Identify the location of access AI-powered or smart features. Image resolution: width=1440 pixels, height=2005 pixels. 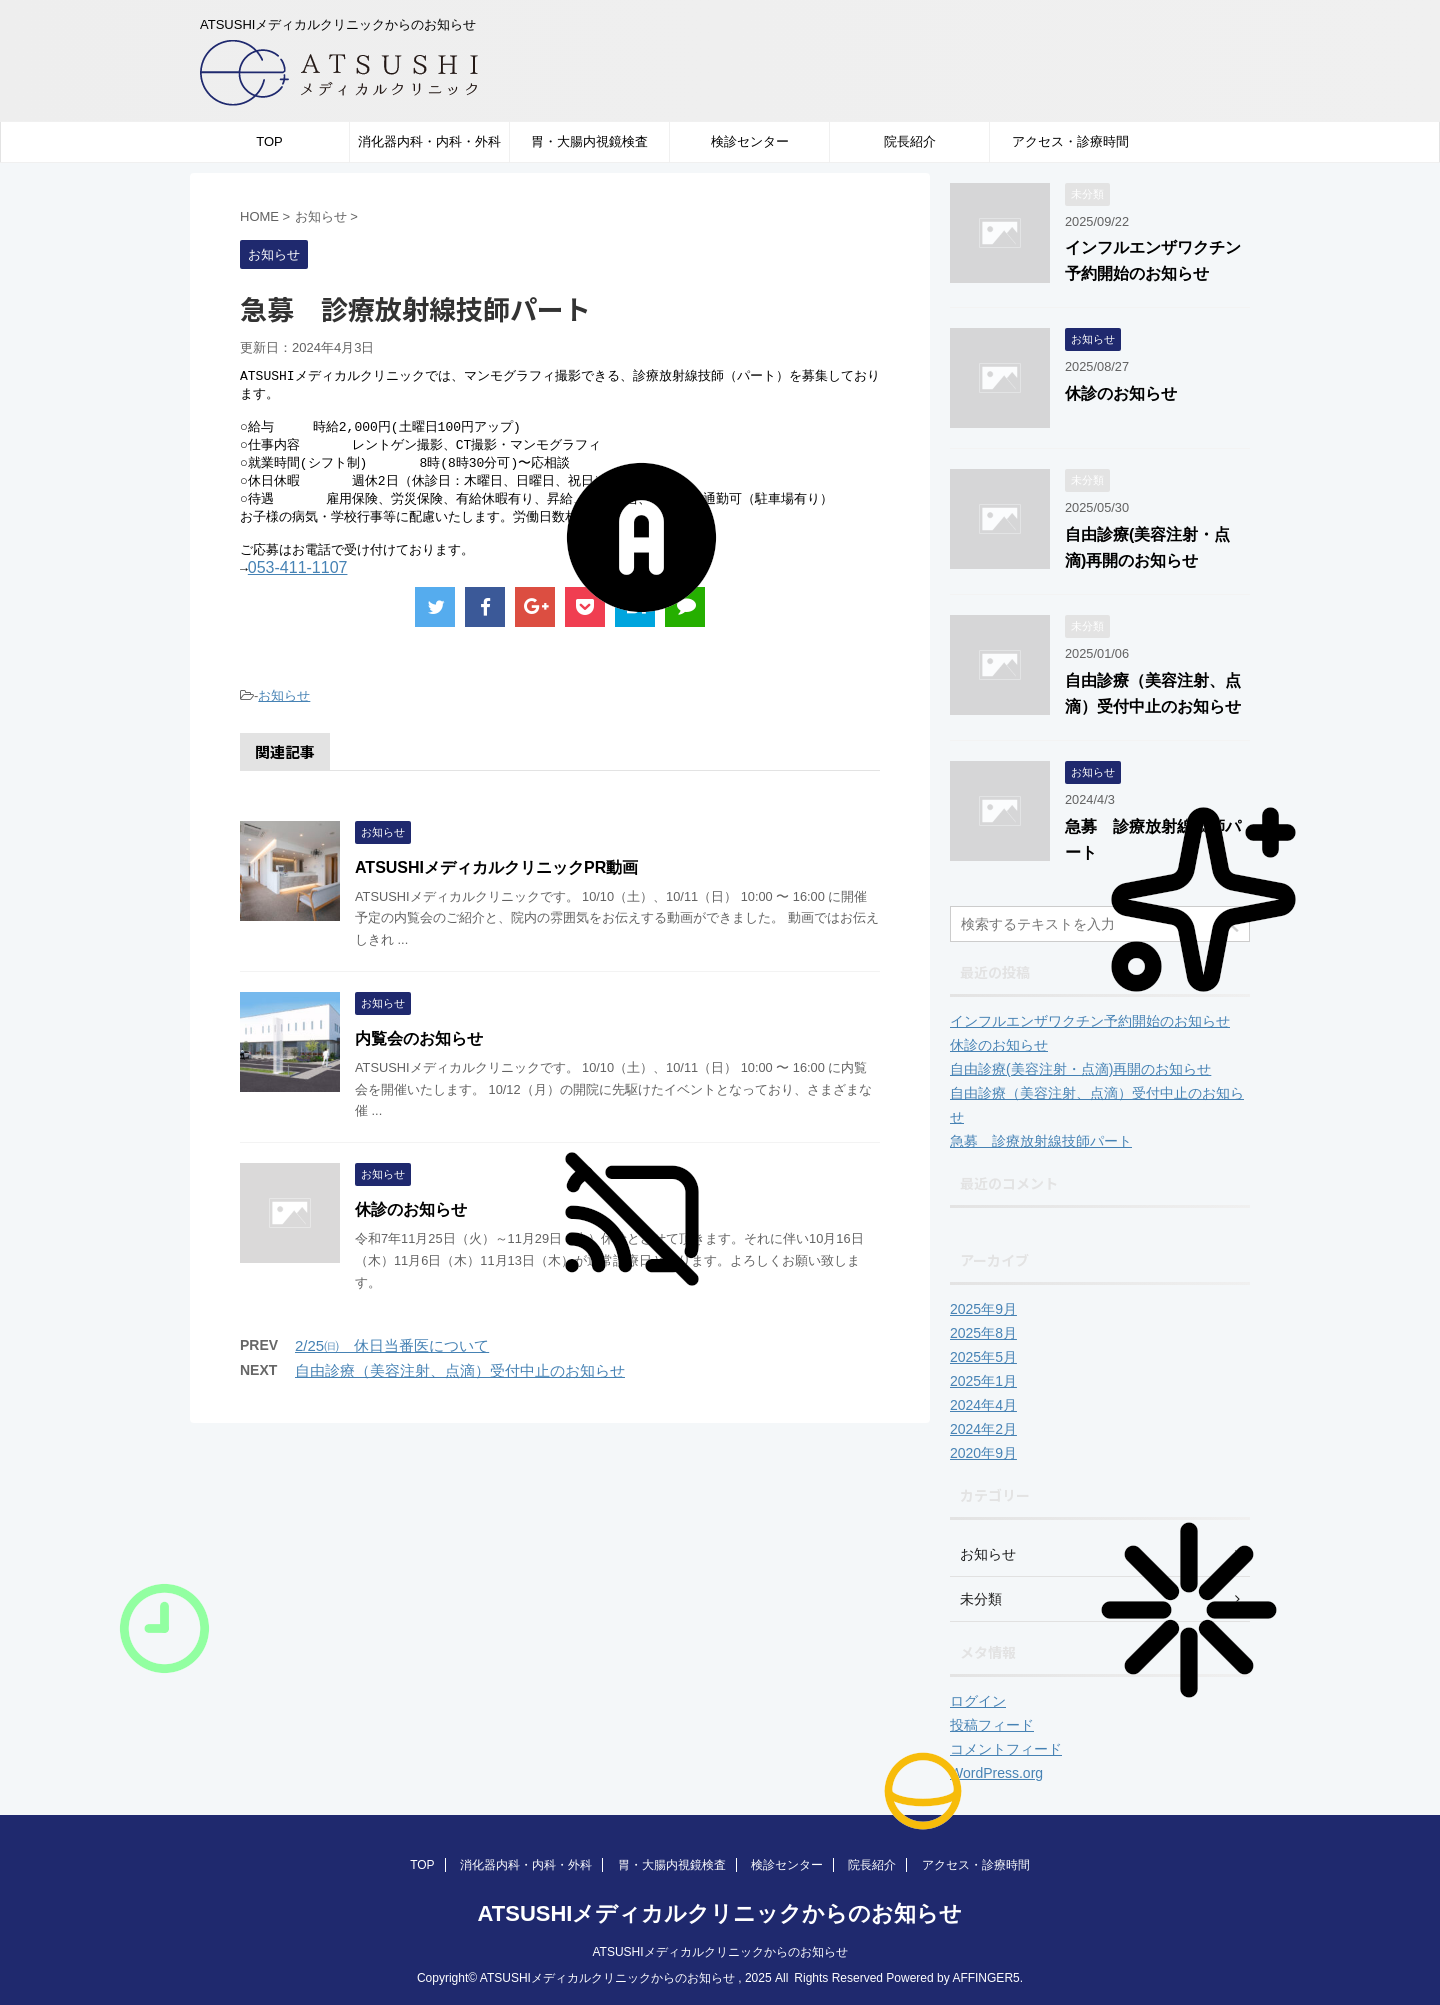
(1203, 899).